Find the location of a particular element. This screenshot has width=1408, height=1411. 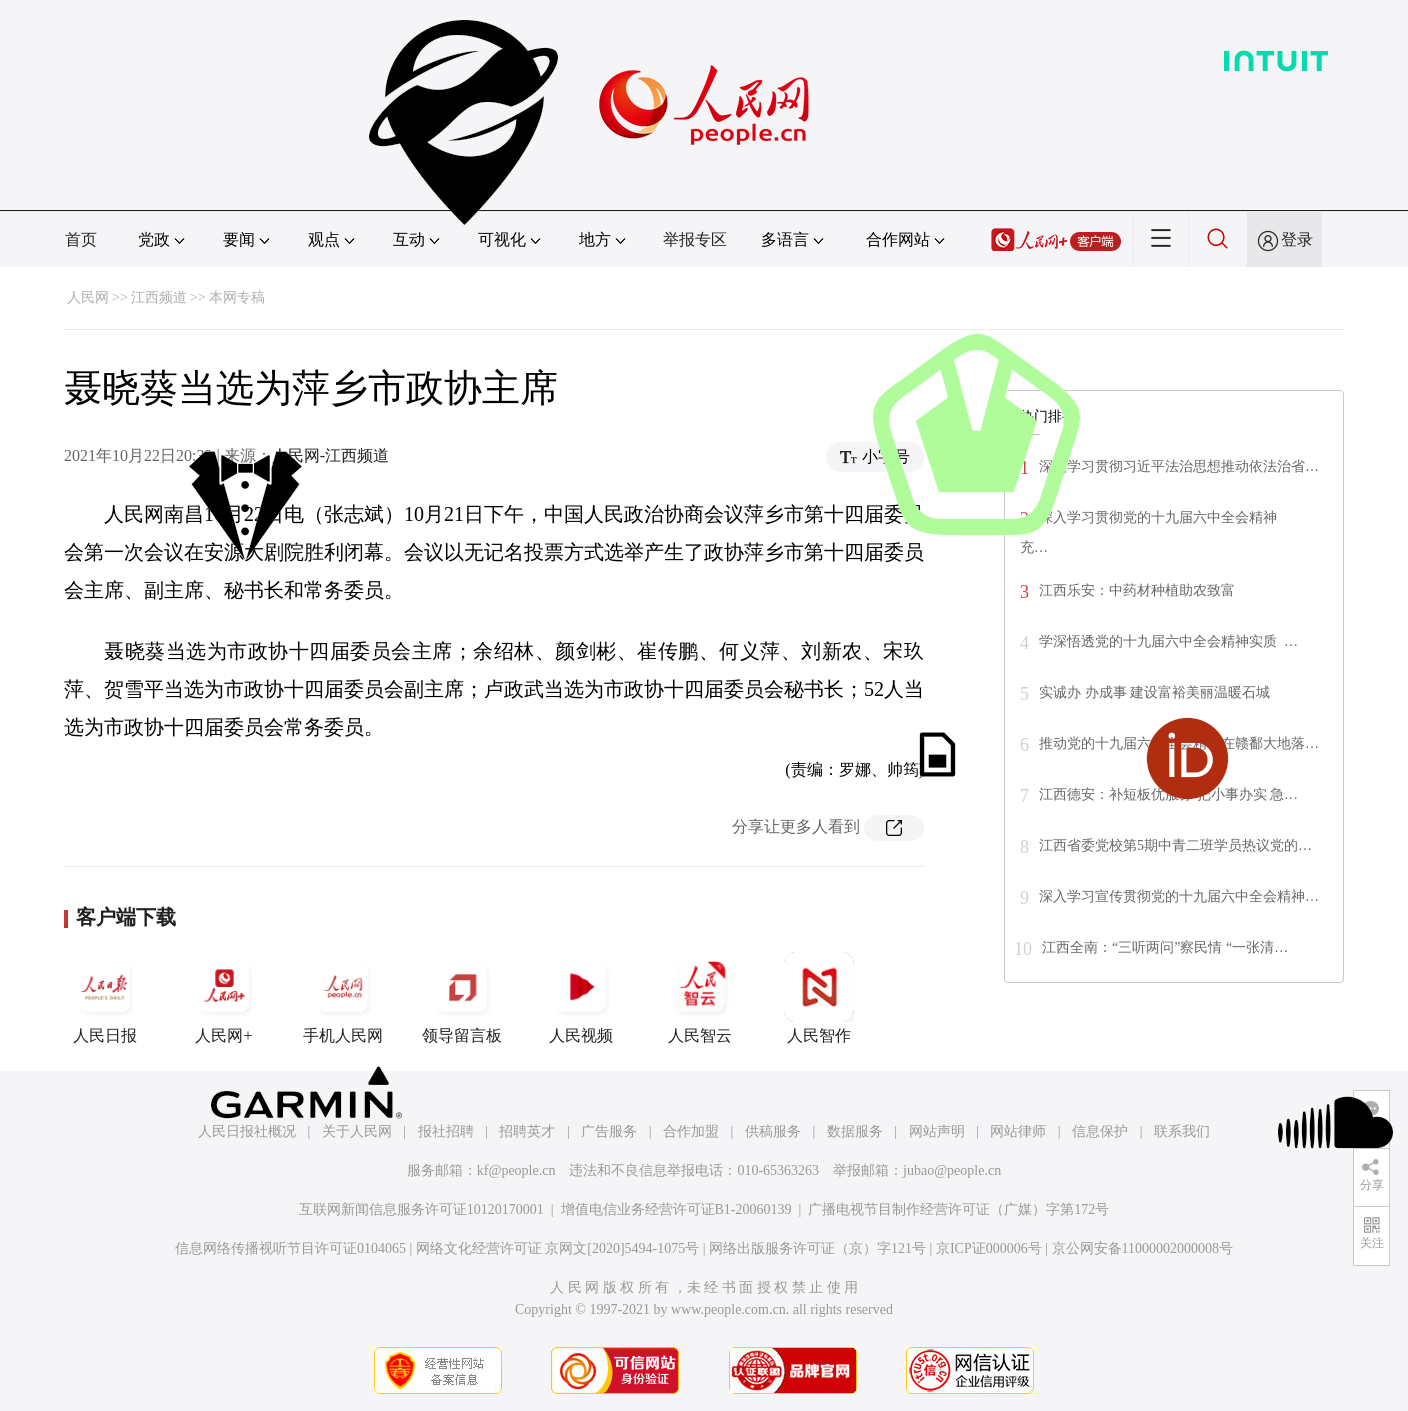

intuit company logo is located at coordinates (1276, 61).